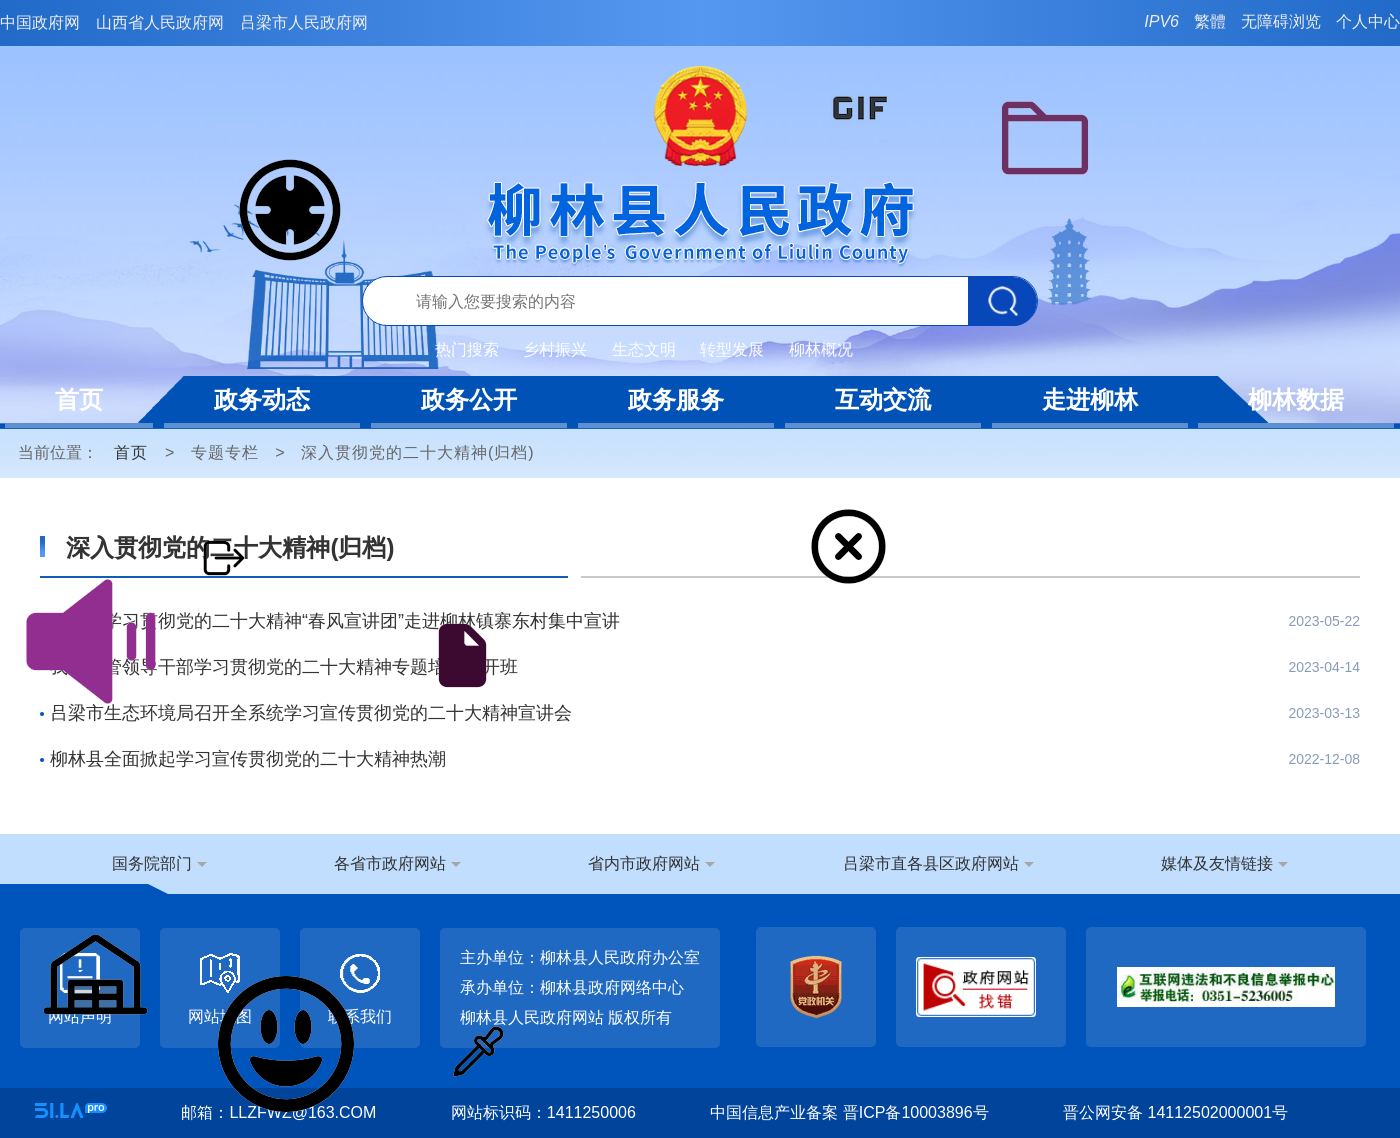 The width and height of the screenshot is (1400, 1138). Describe the element at coordinates (1045, 138) in the screenshot. I see `open folder to view files` at that location.